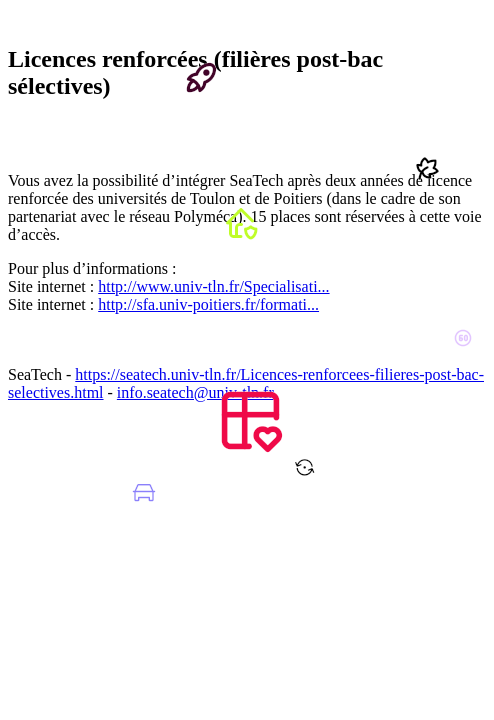  What do you see at coordinates (201, 77) in the screenshot?
I see `launch or deploy an application` at bounding box center [201, 77].